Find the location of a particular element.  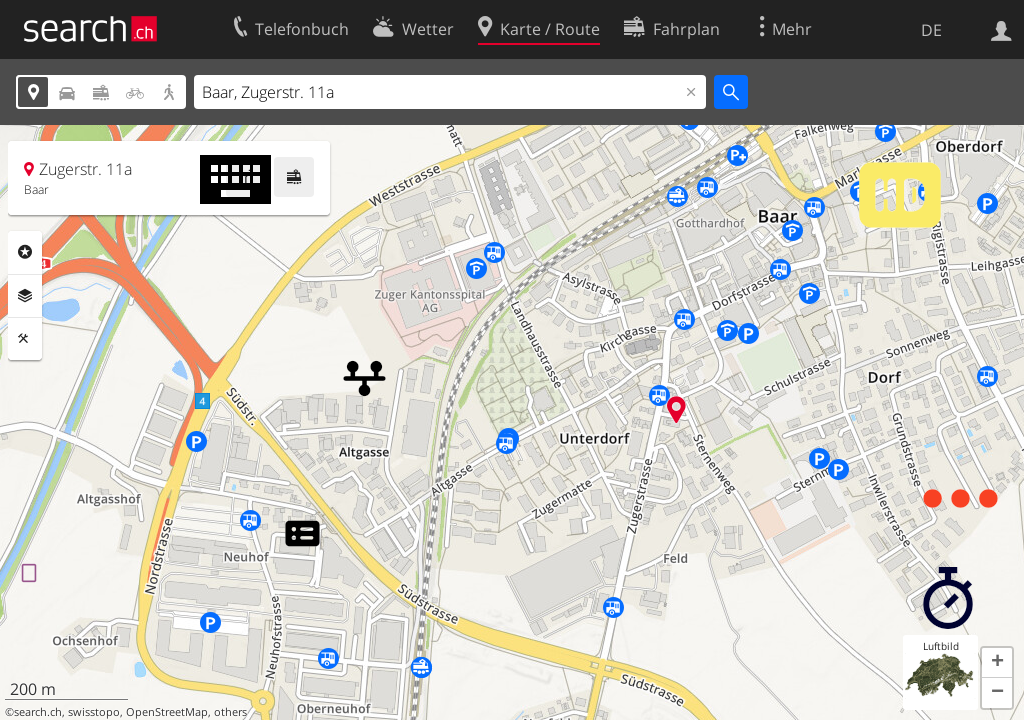

open the on-screen keyboard is located at coordinates (235, 179).